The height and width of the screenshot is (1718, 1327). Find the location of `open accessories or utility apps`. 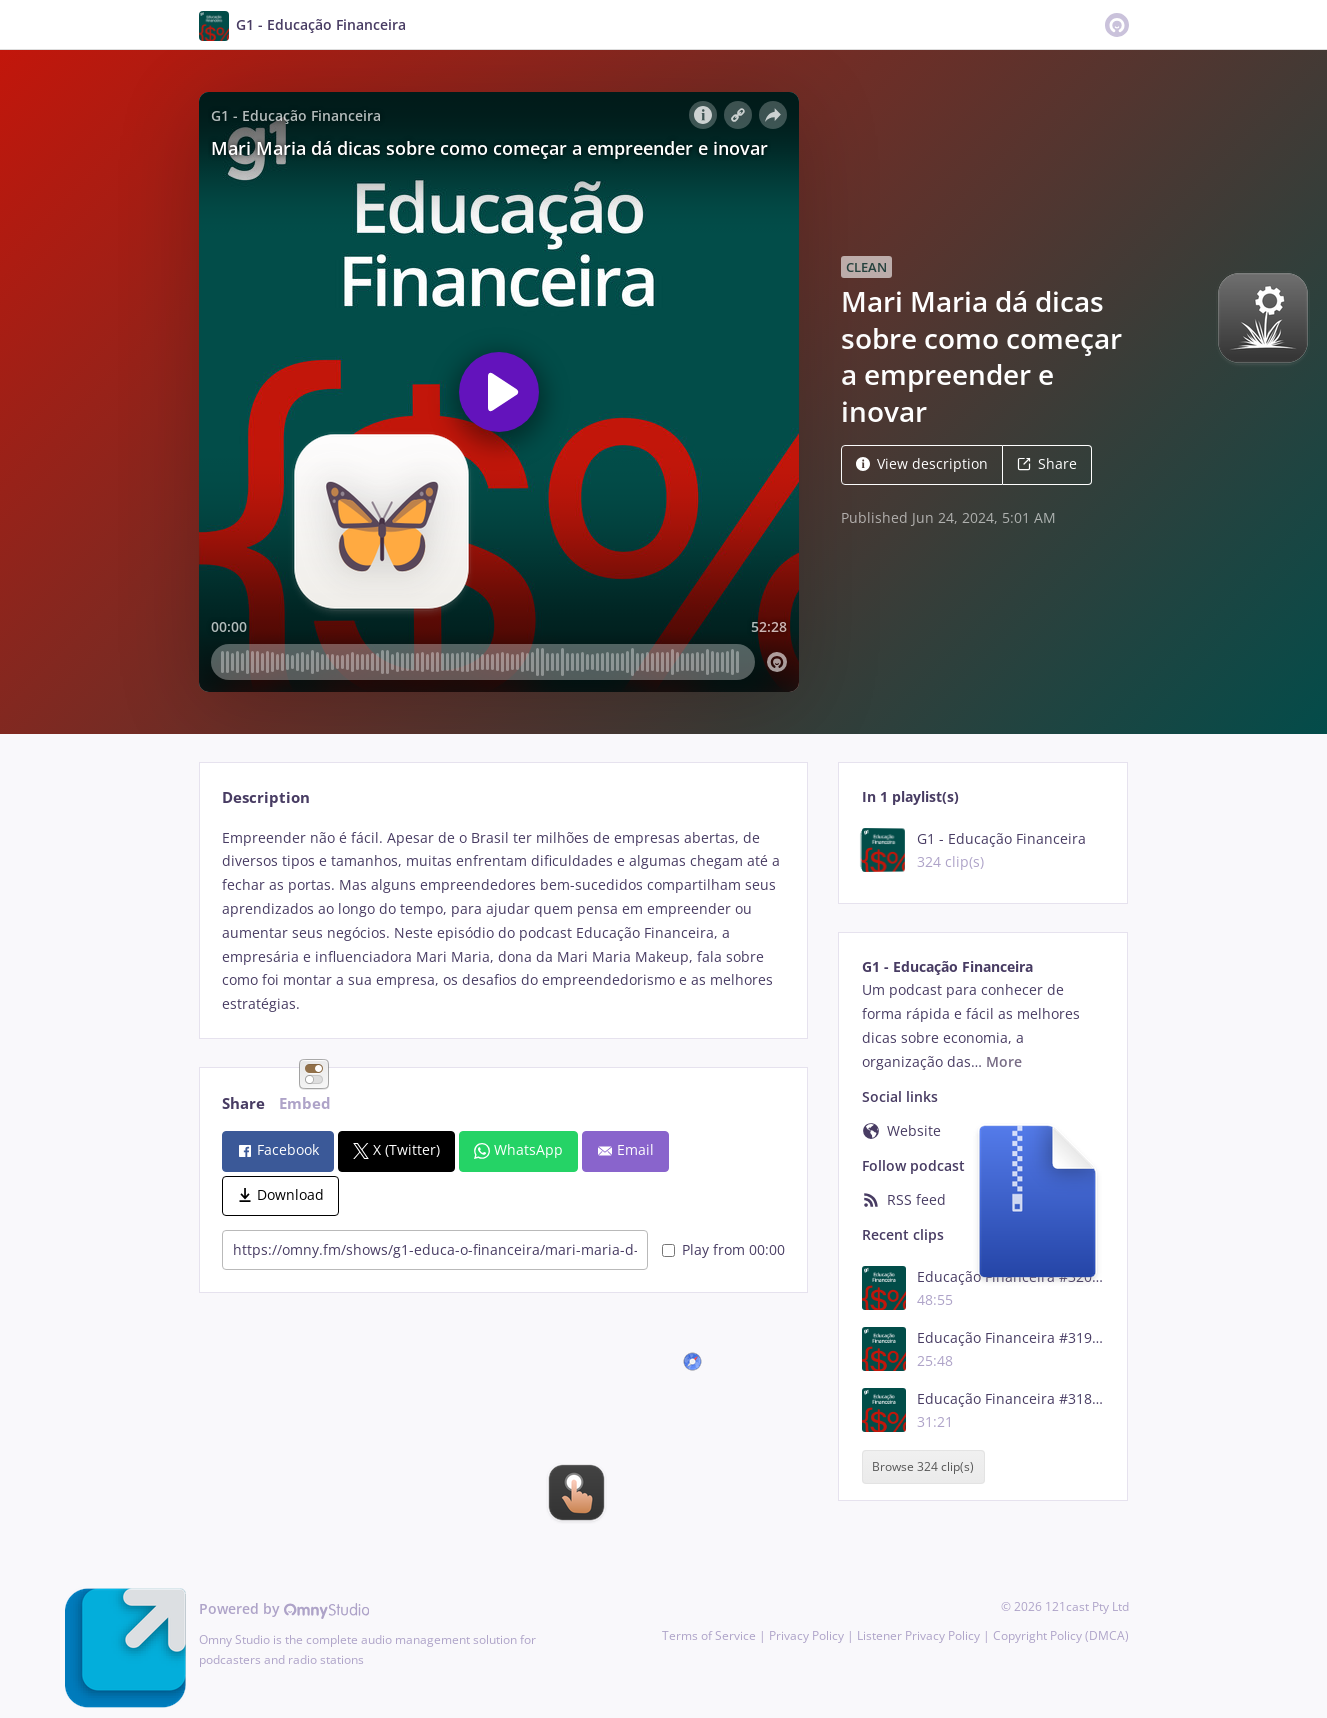

open accessories or utility apps is located at coordinates (125, 1647).